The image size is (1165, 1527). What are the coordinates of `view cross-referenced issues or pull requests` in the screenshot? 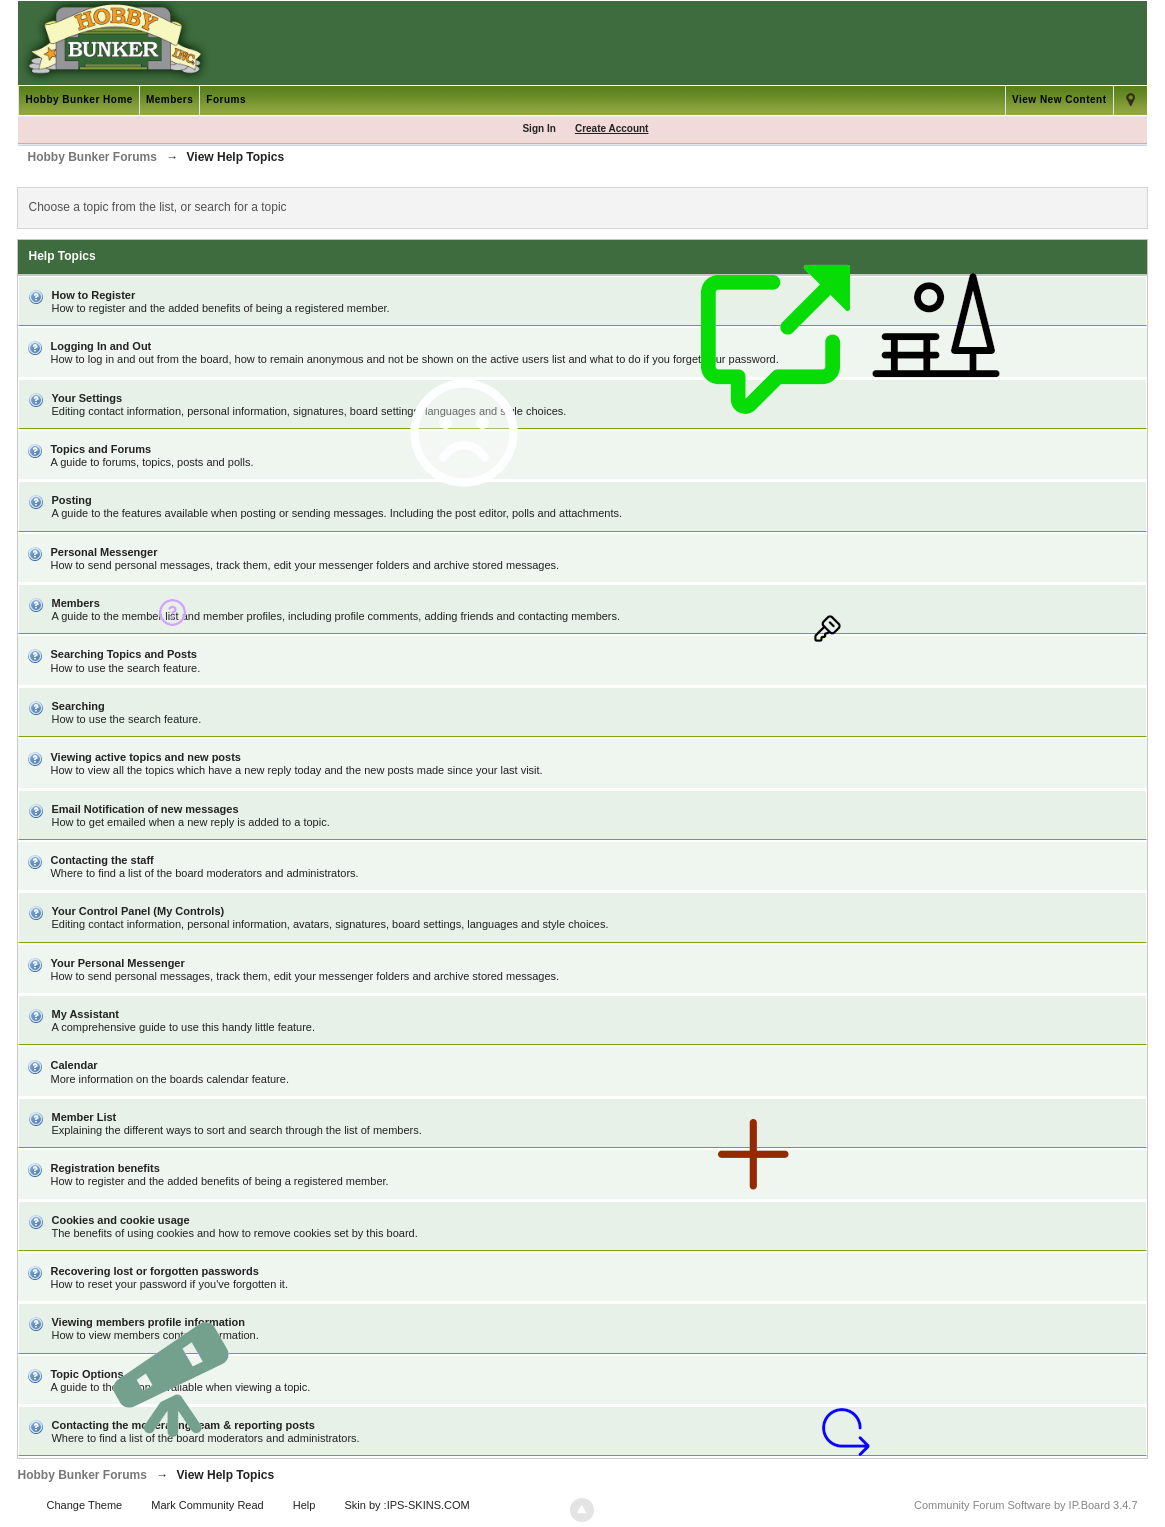 It's located at (770, 334).